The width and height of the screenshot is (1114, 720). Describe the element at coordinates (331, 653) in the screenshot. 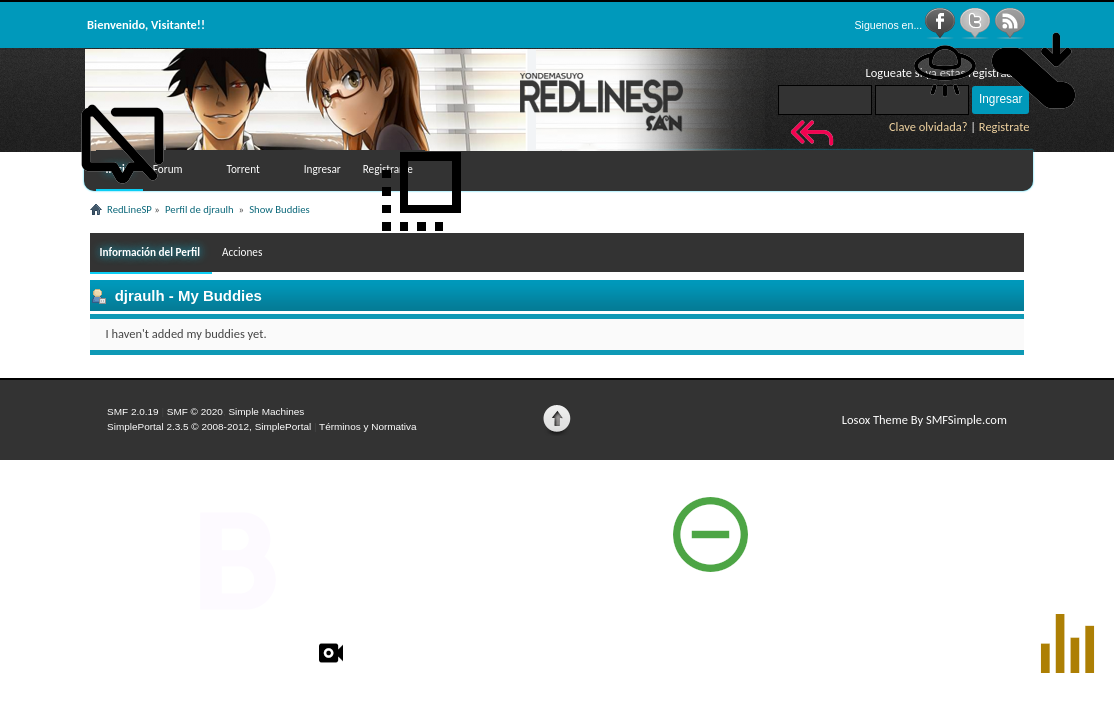

I see `start recording a video` at that location.